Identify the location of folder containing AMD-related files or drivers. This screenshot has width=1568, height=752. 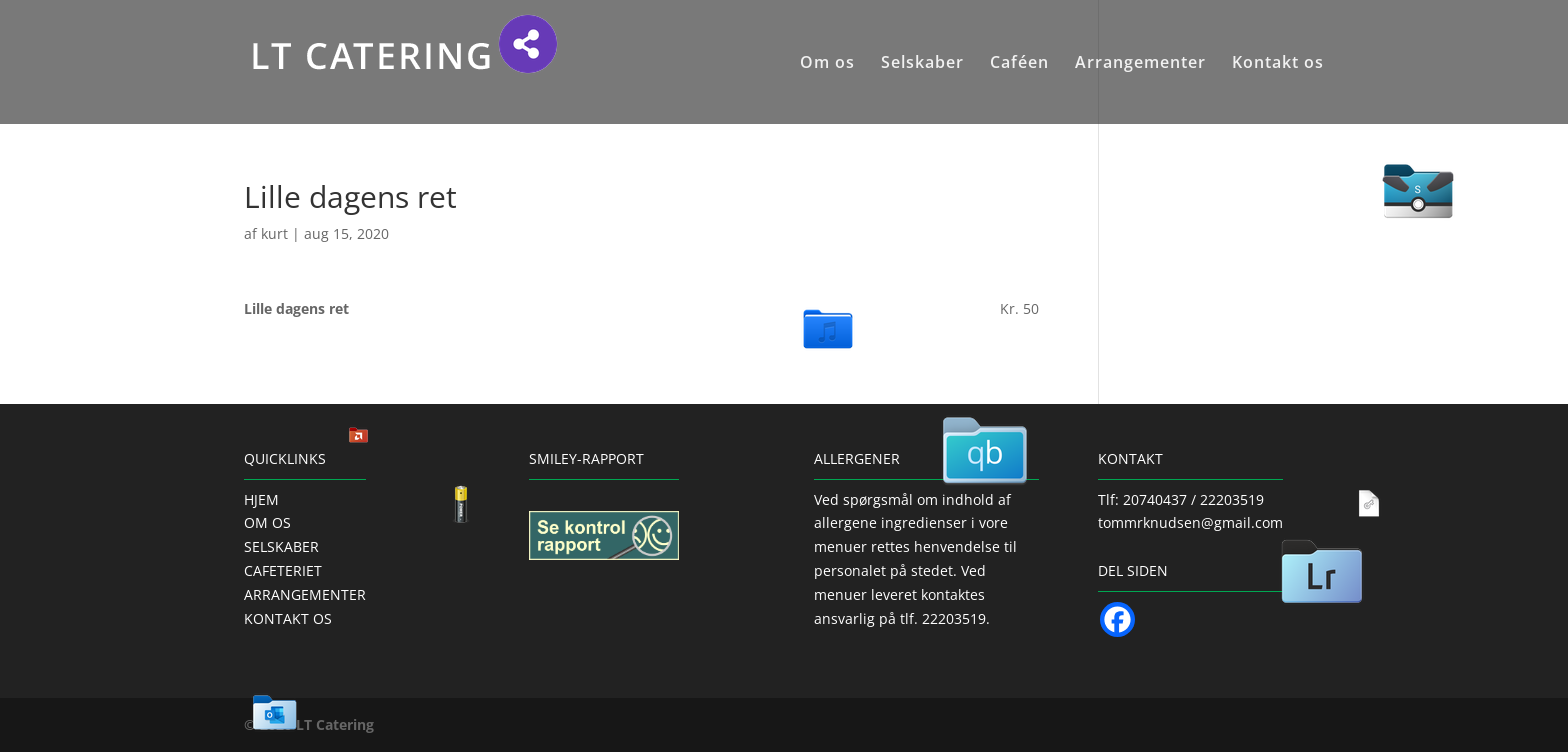
(358, 435).